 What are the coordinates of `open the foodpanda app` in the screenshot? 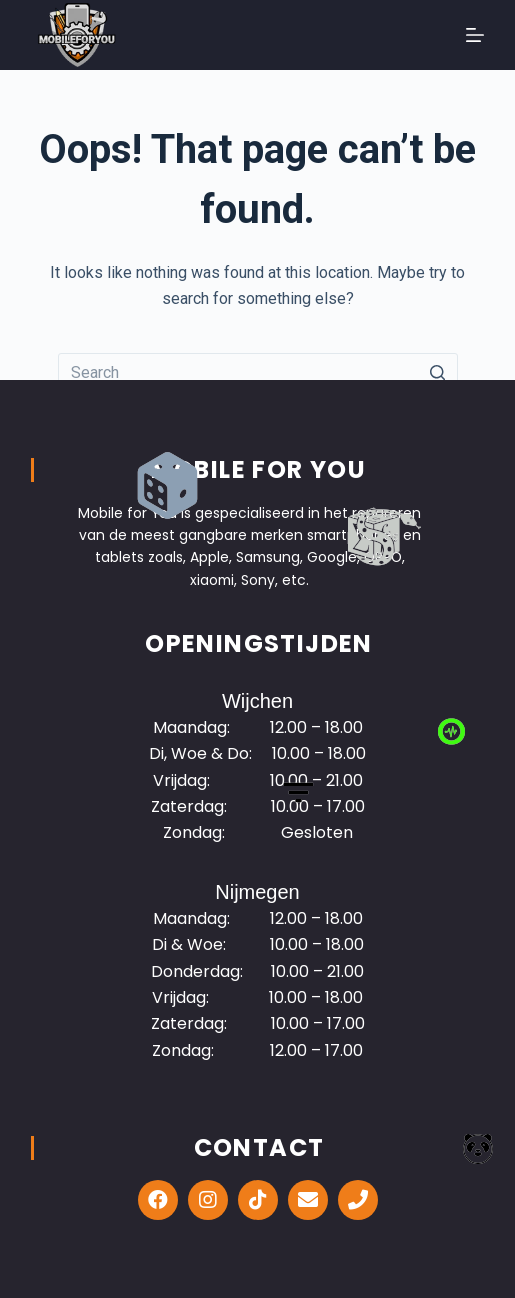 It's located at (478, 1149).